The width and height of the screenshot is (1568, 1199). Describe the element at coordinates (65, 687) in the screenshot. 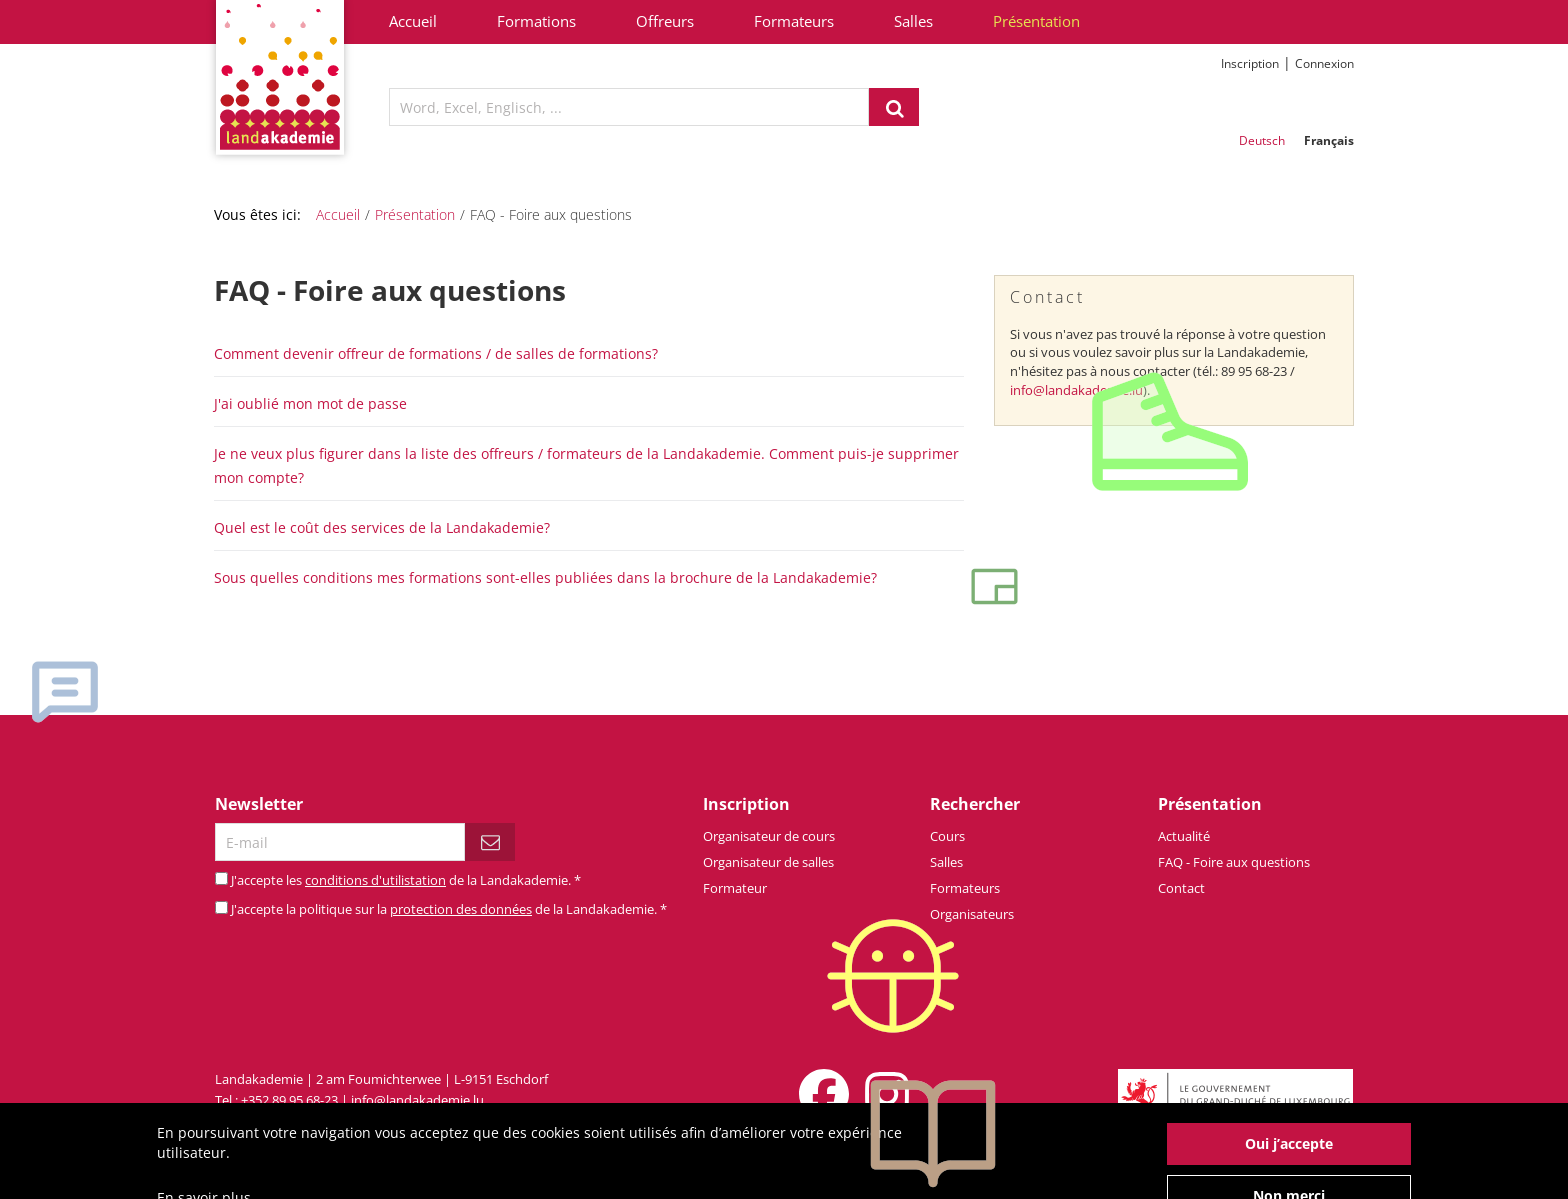

I see `open chat or messaging` at that location.